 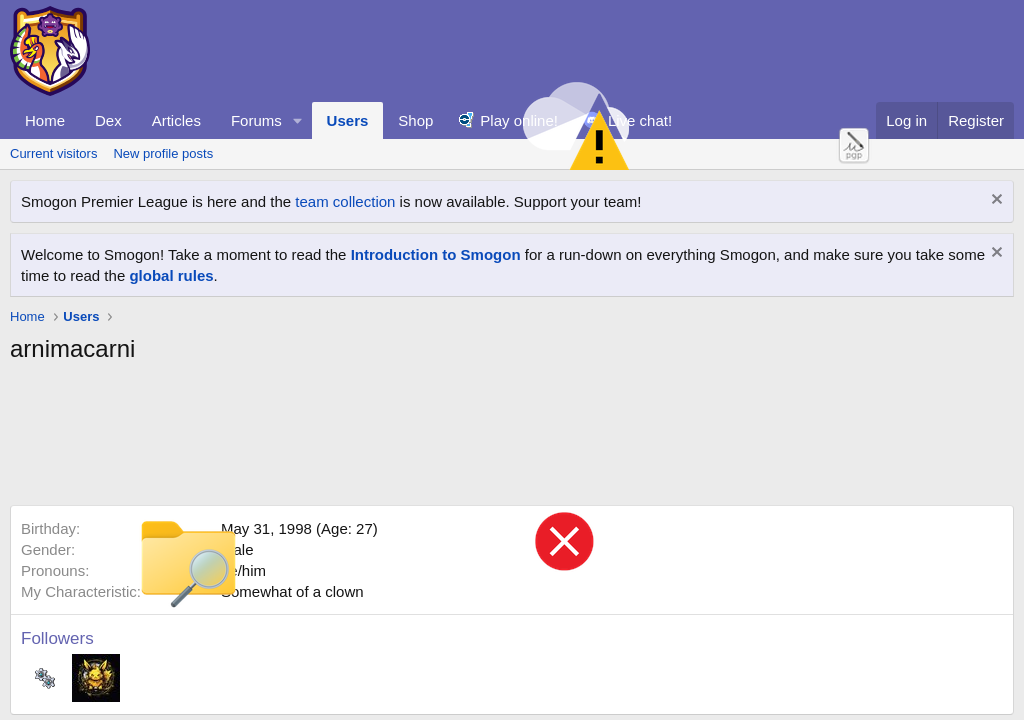 I want to click on a PGP signature file for verifying authenticity, so click(x=854, y=145).